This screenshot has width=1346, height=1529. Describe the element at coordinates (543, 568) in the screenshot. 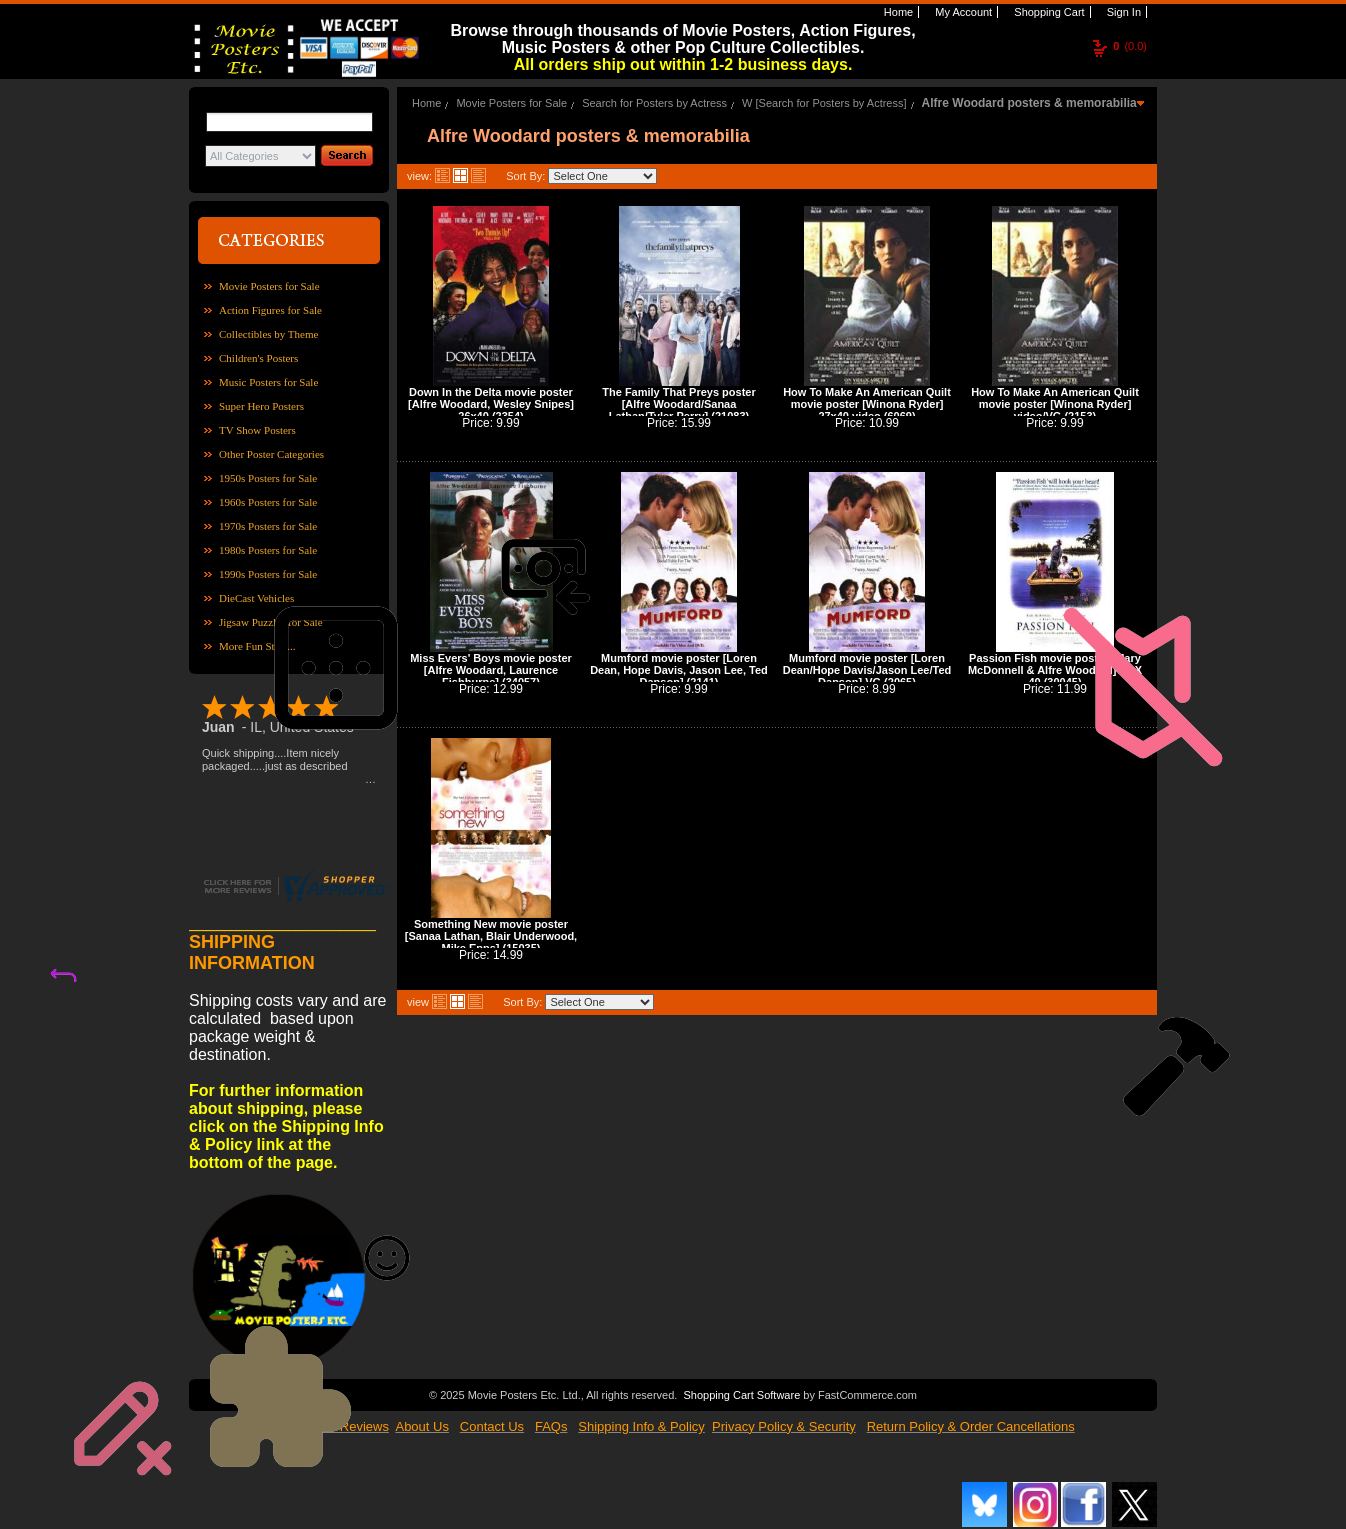

I see `request a refund or money back` at that location.